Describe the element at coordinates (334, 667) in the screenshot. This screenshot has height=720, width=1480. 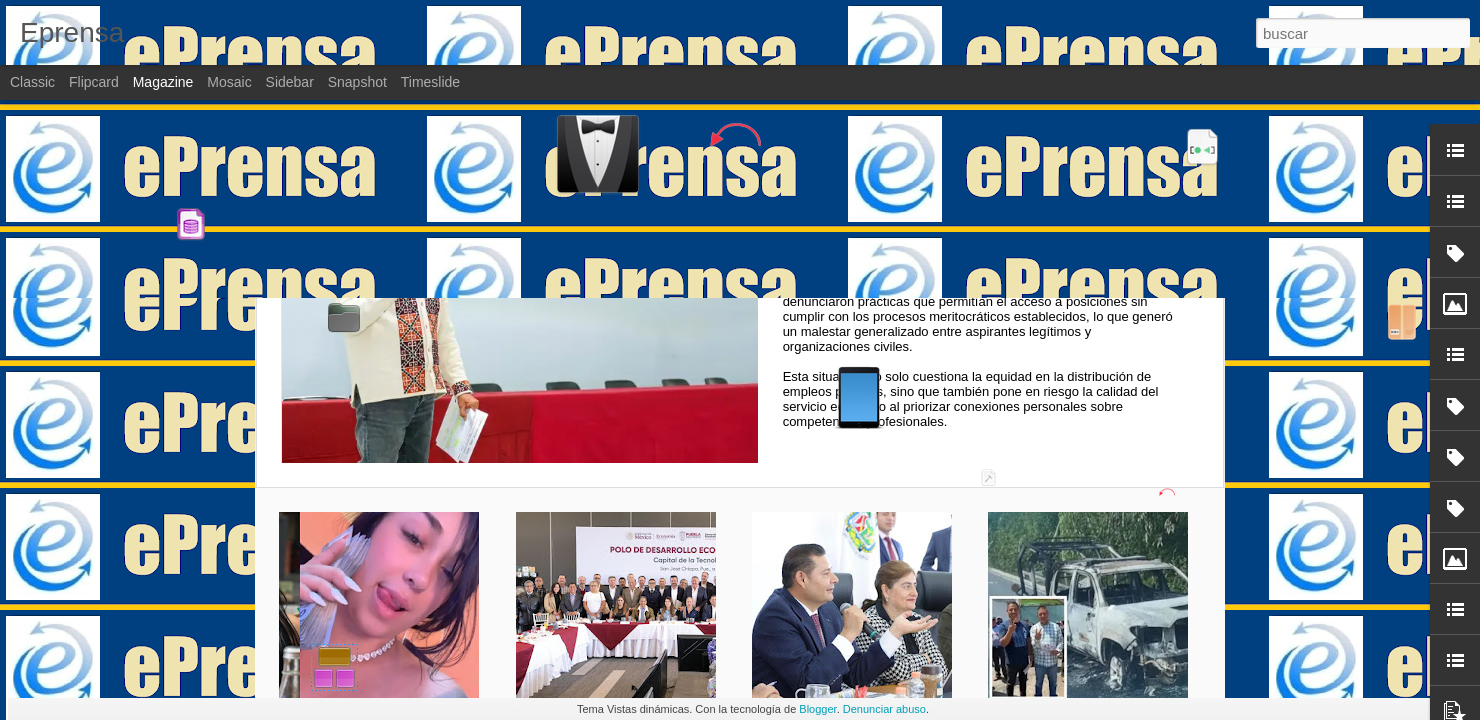
I see `select all items in the current view` at that location.